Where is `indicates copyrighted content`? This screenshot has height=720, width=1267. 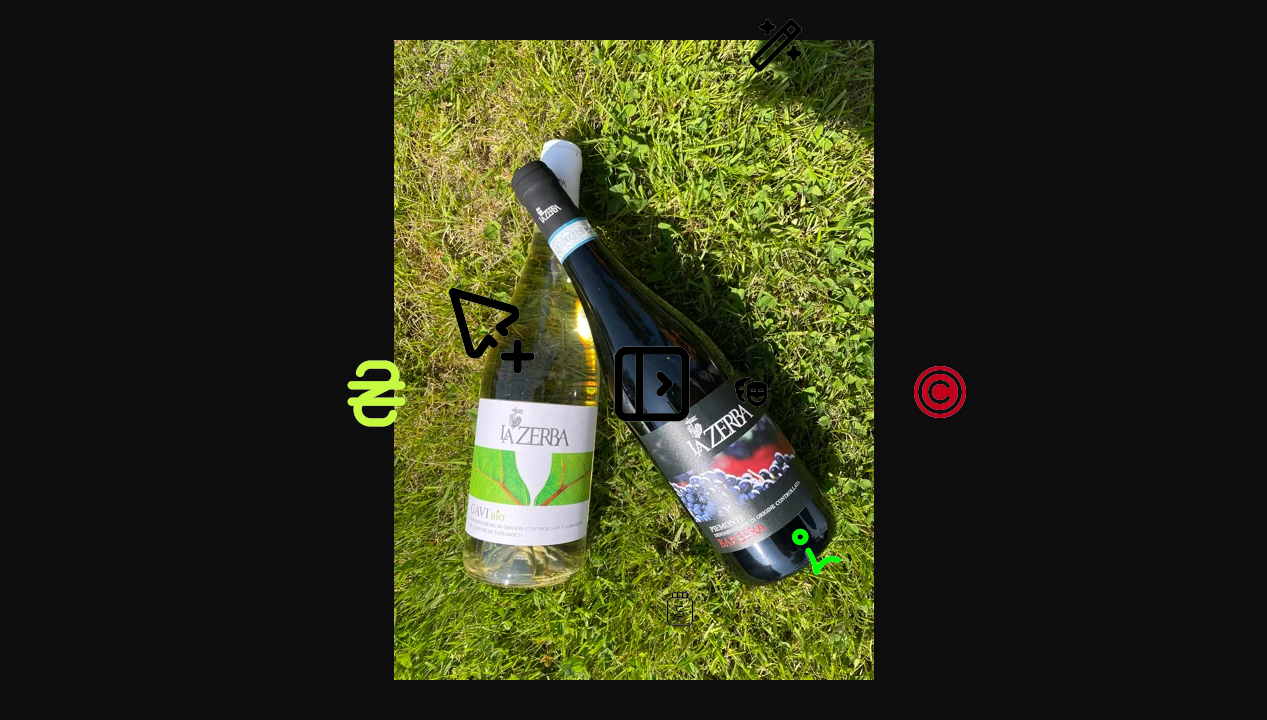 indicates copyrighted content is located at coordinates (940, 392).